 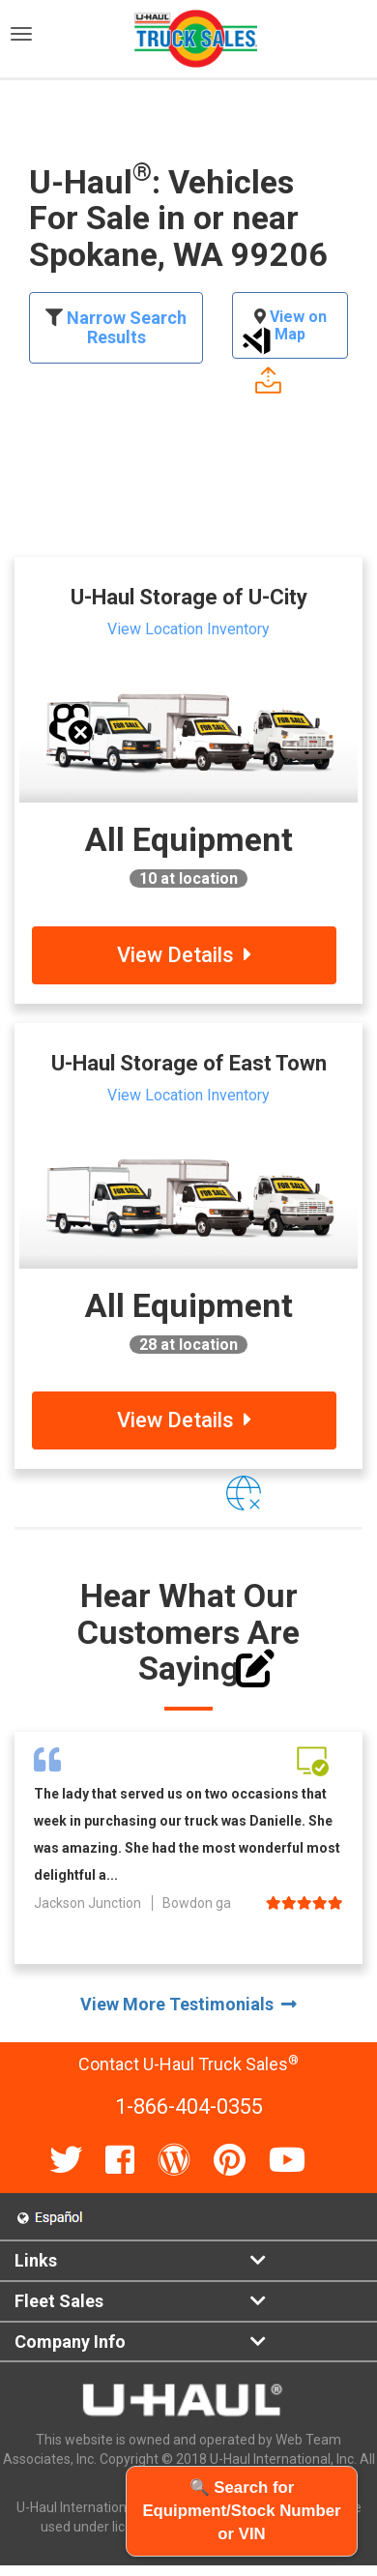 What do you see at coordinates (311, 1759) in the screenshot?
I see `indicates virtual machine is running` at bounding box center [311, 1759].